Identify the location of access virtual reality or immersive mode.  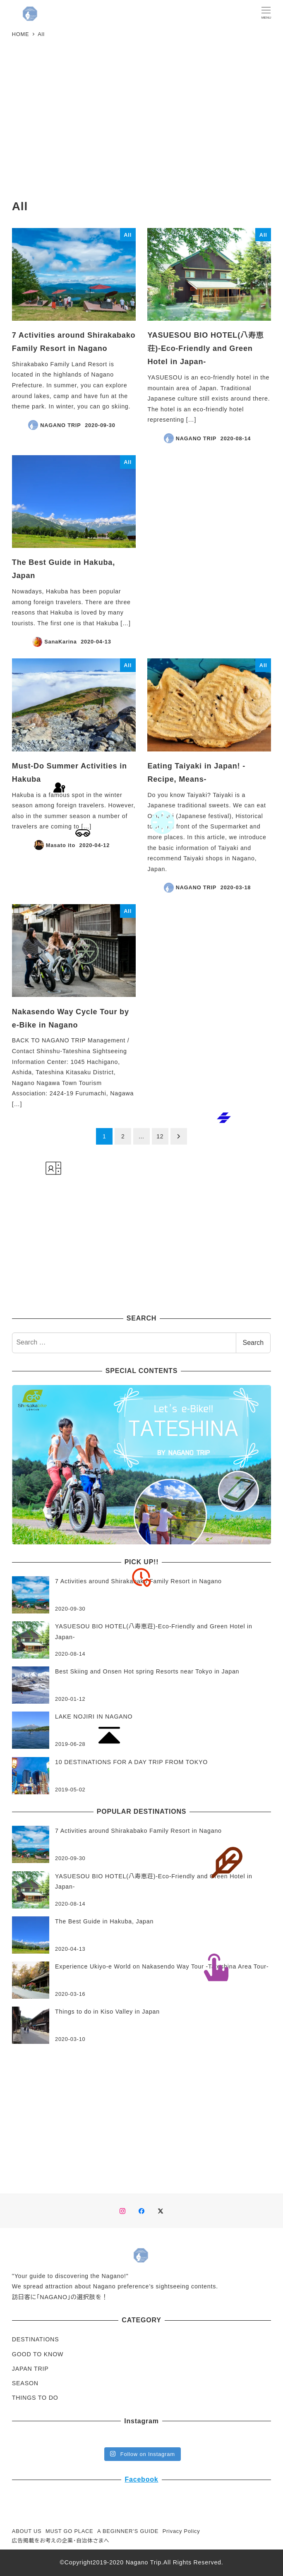
(83, 833).